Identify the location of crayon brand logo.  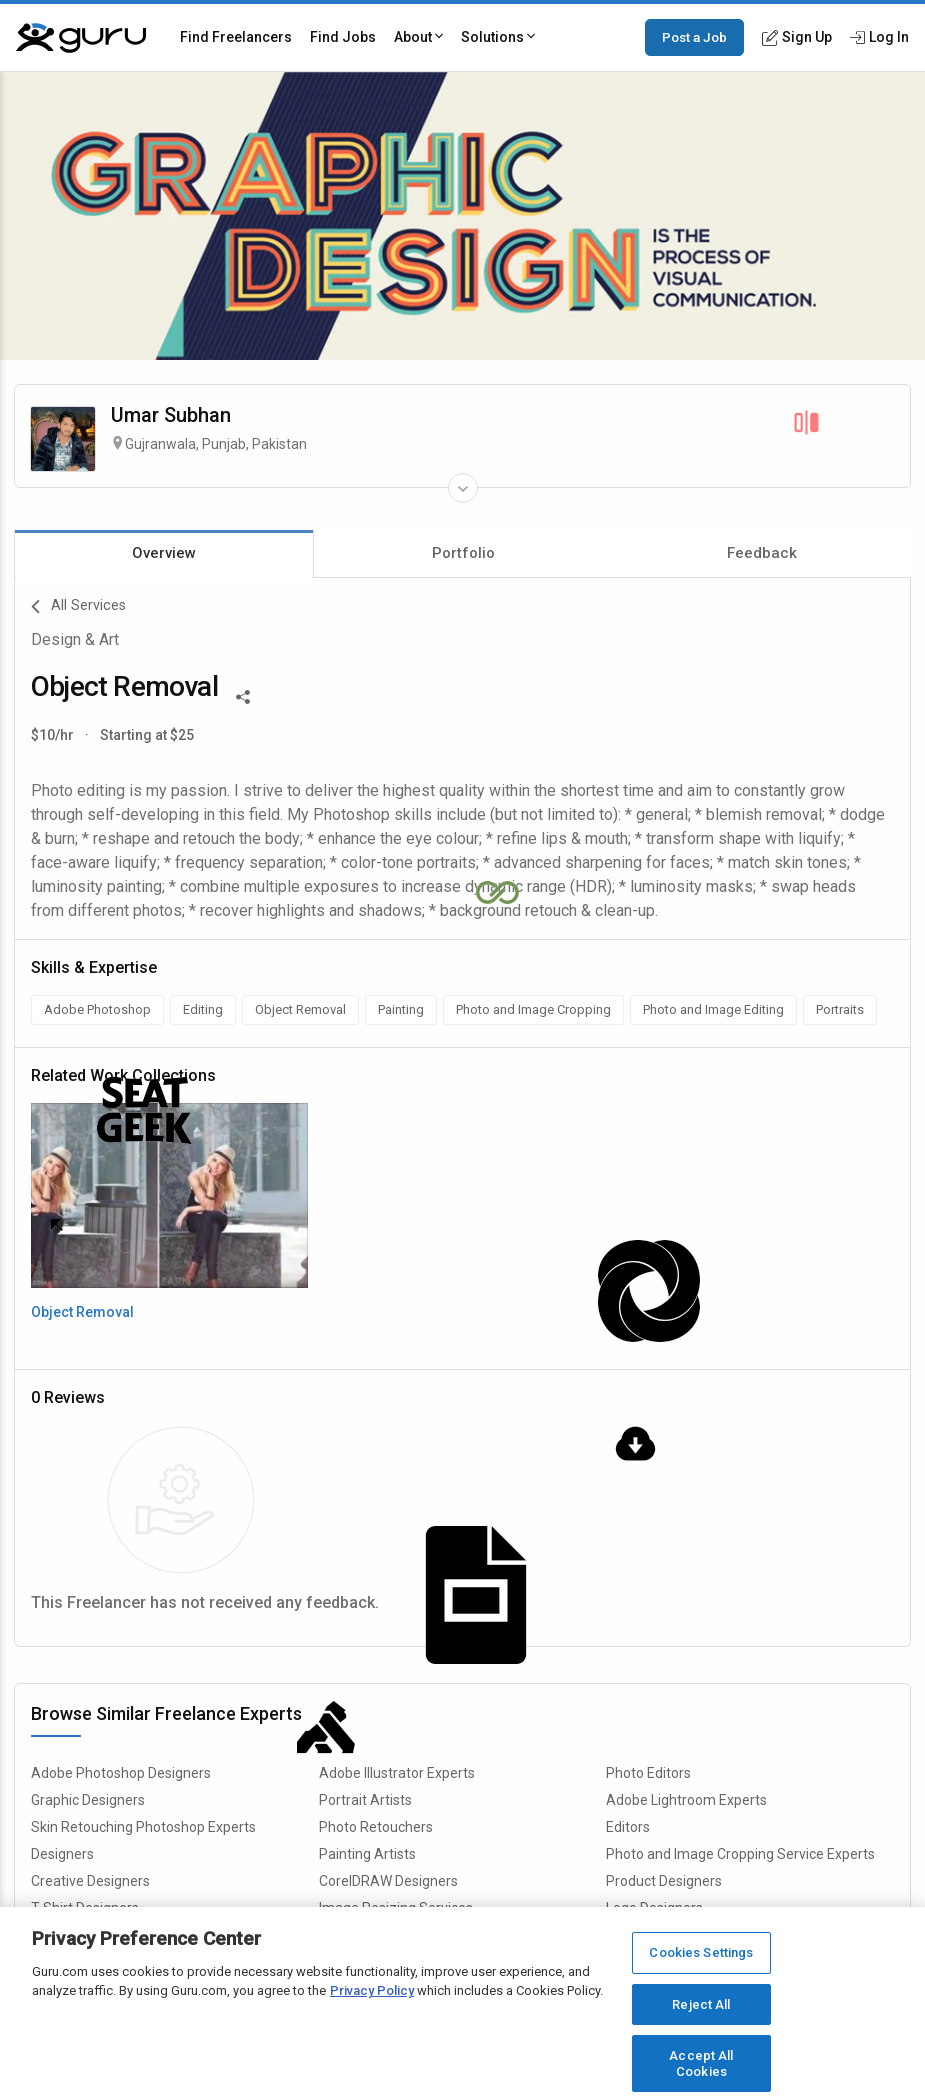
(497, 892).